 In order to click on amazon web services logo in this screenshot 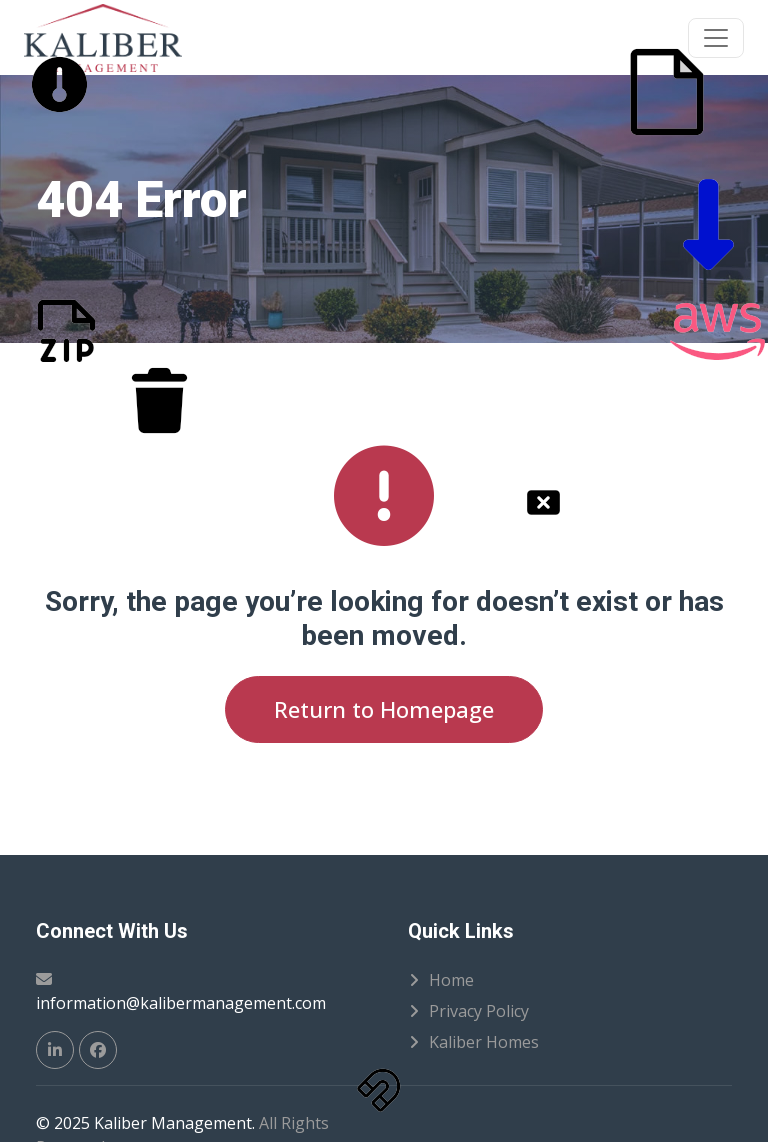, I will do `click(717, 331)`.